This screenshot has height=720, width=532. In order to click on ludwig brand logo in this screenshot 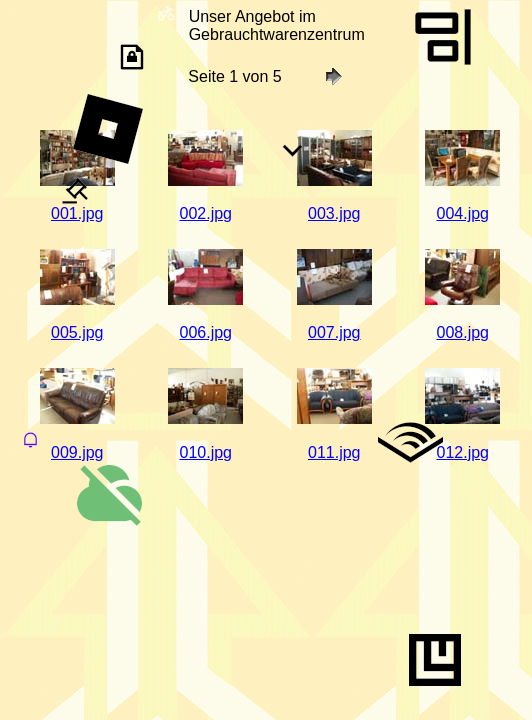, I will do `click(435, 660)`.